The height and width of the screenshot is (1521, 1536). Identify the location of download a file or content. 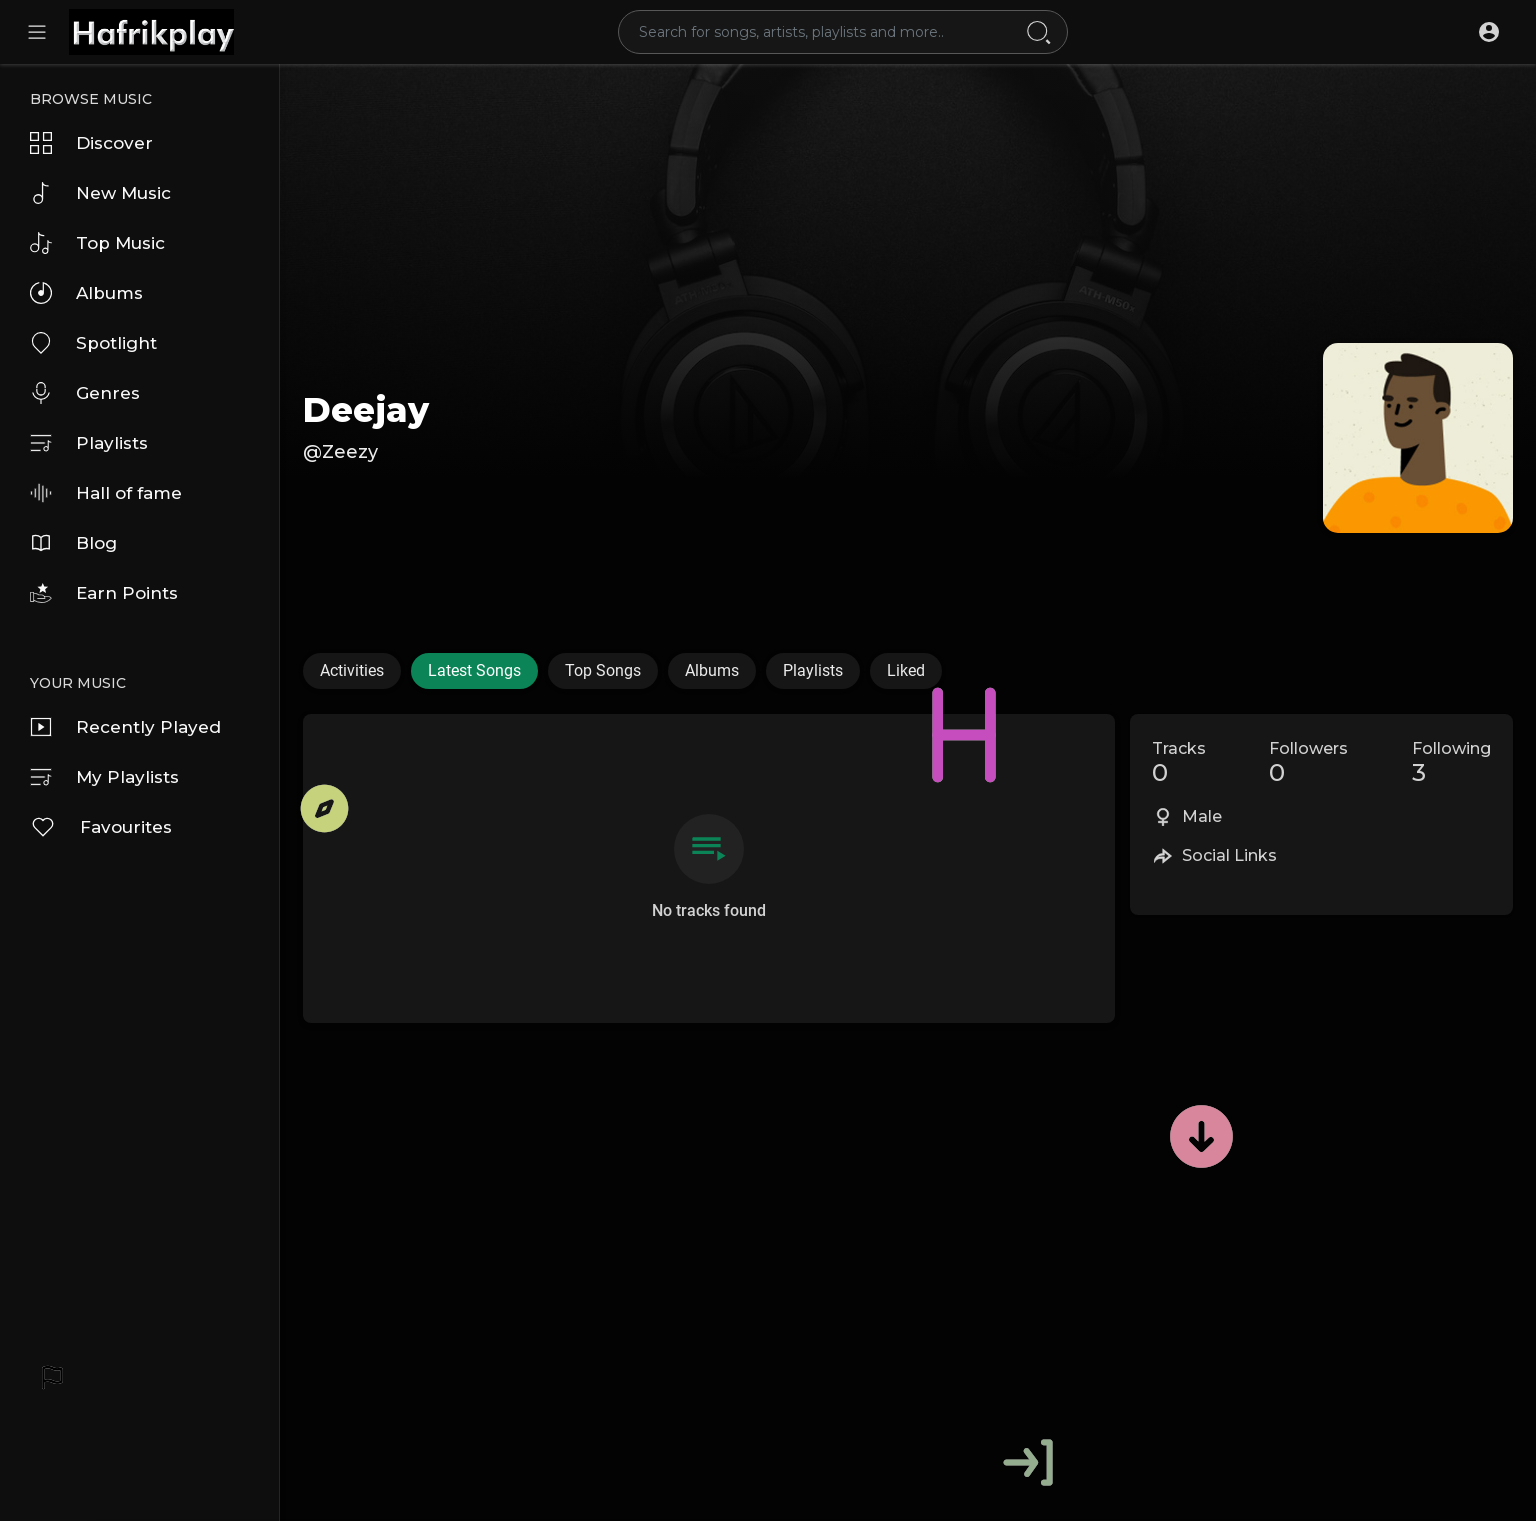
(1201, 1136).